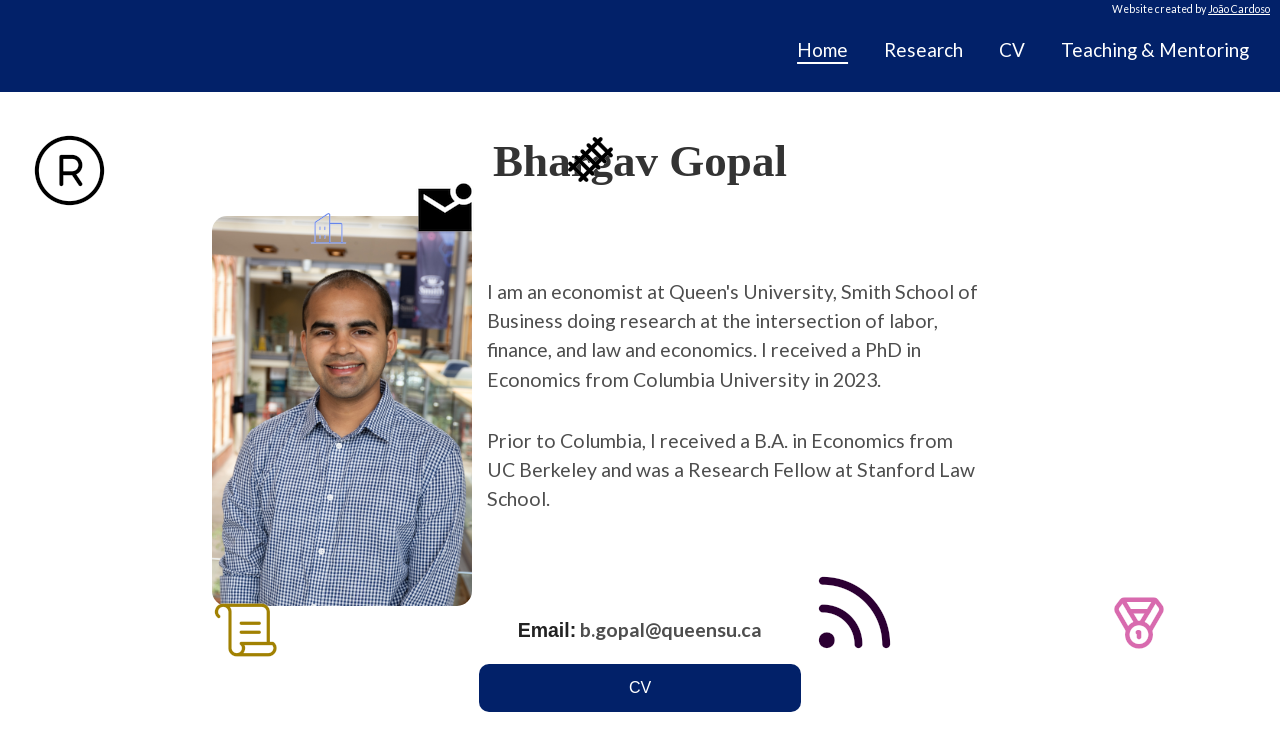 The image size is (1280, 729). Describe the element at coordinates (445, 210) in the screenshot. I see `indicates an unread email message` at that location.